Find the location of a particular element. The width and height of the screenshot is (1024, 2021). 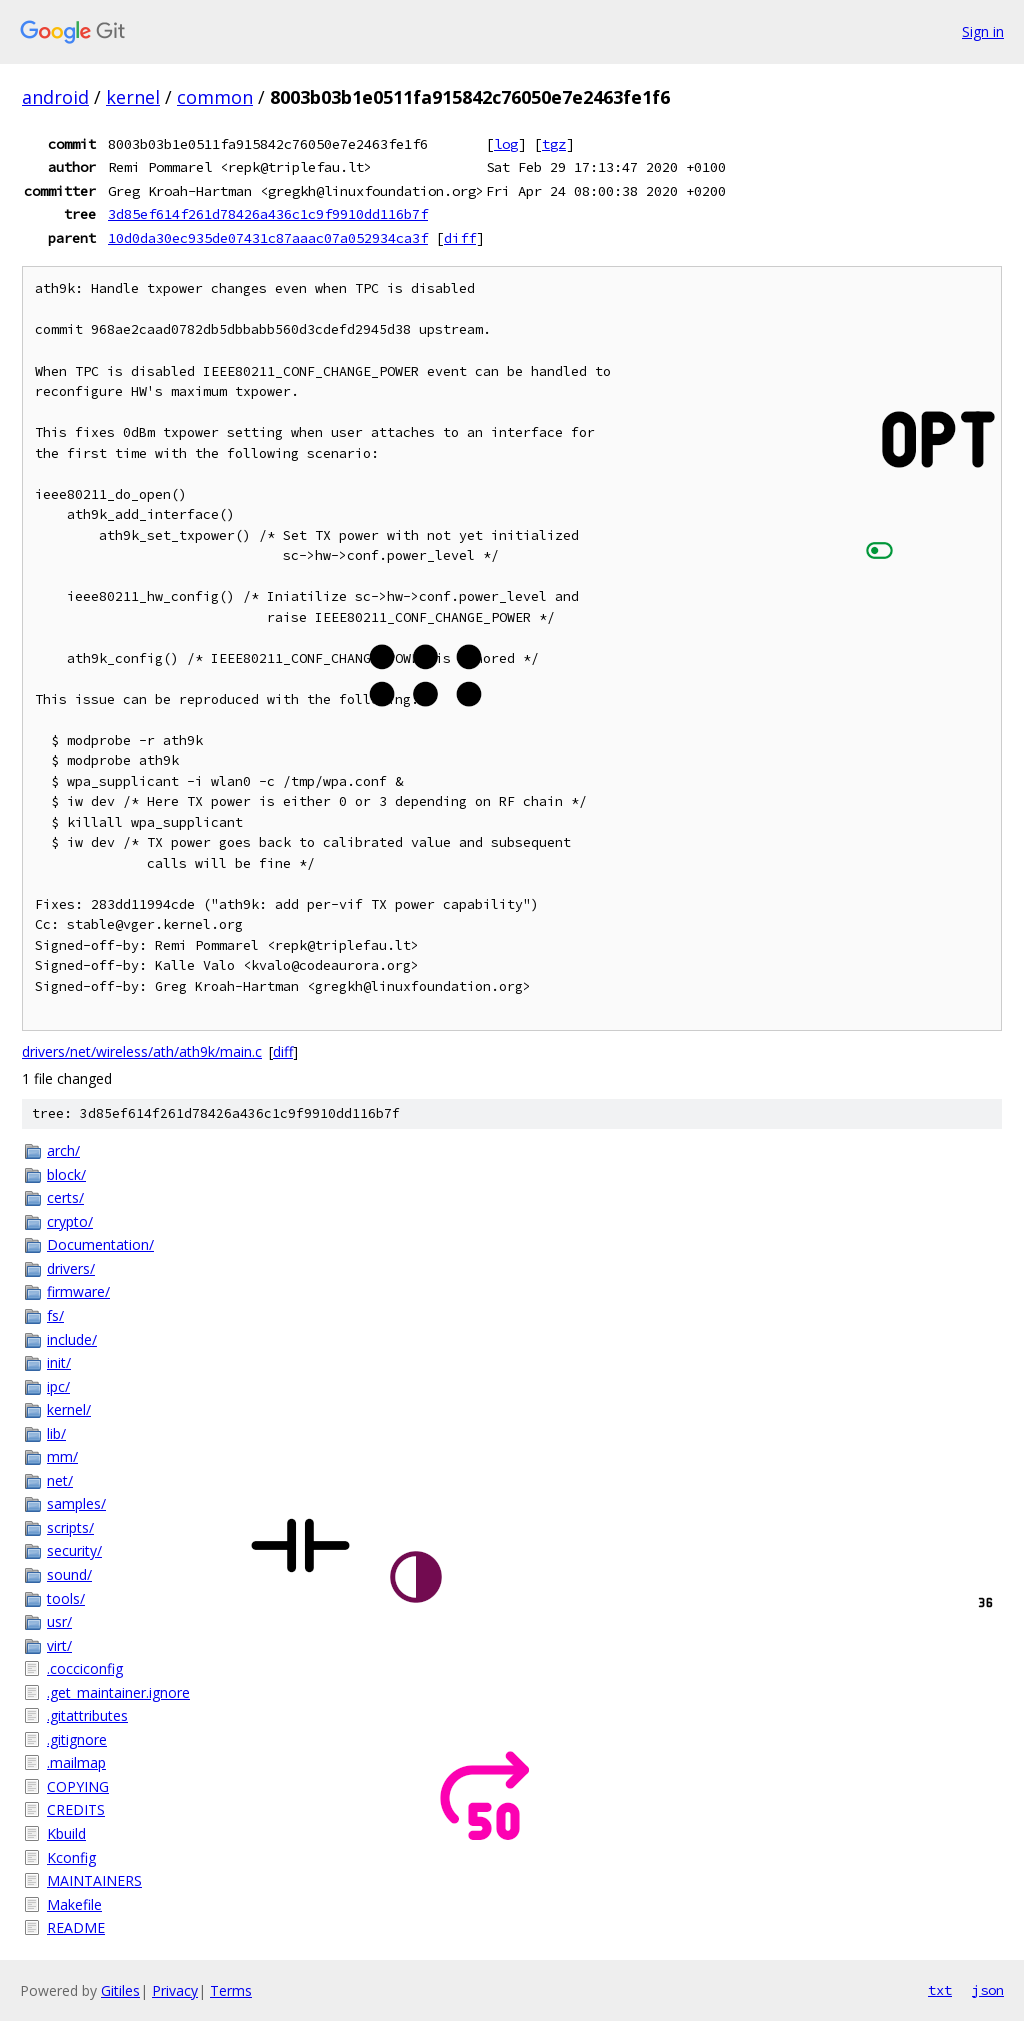

skip forward 50 seconds is located at coordinates (487, 1798).